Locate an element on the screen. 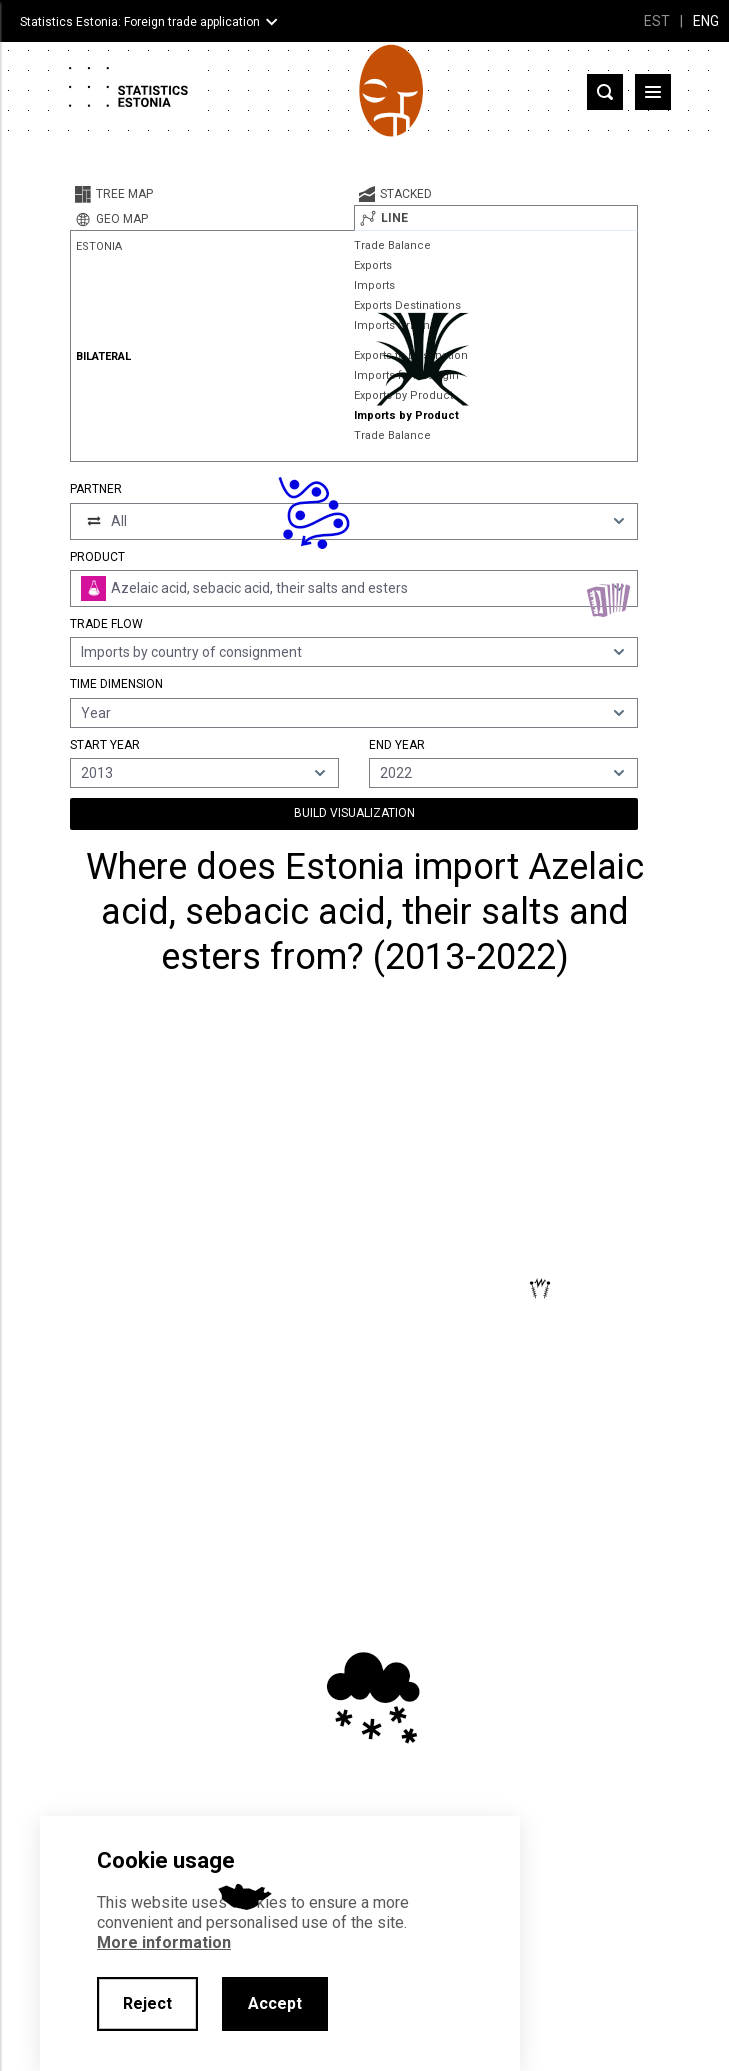 The height and width of the screenshot is (2071, 729). indicates electrical discharge or power surge is located at coordinates (540, 1288).